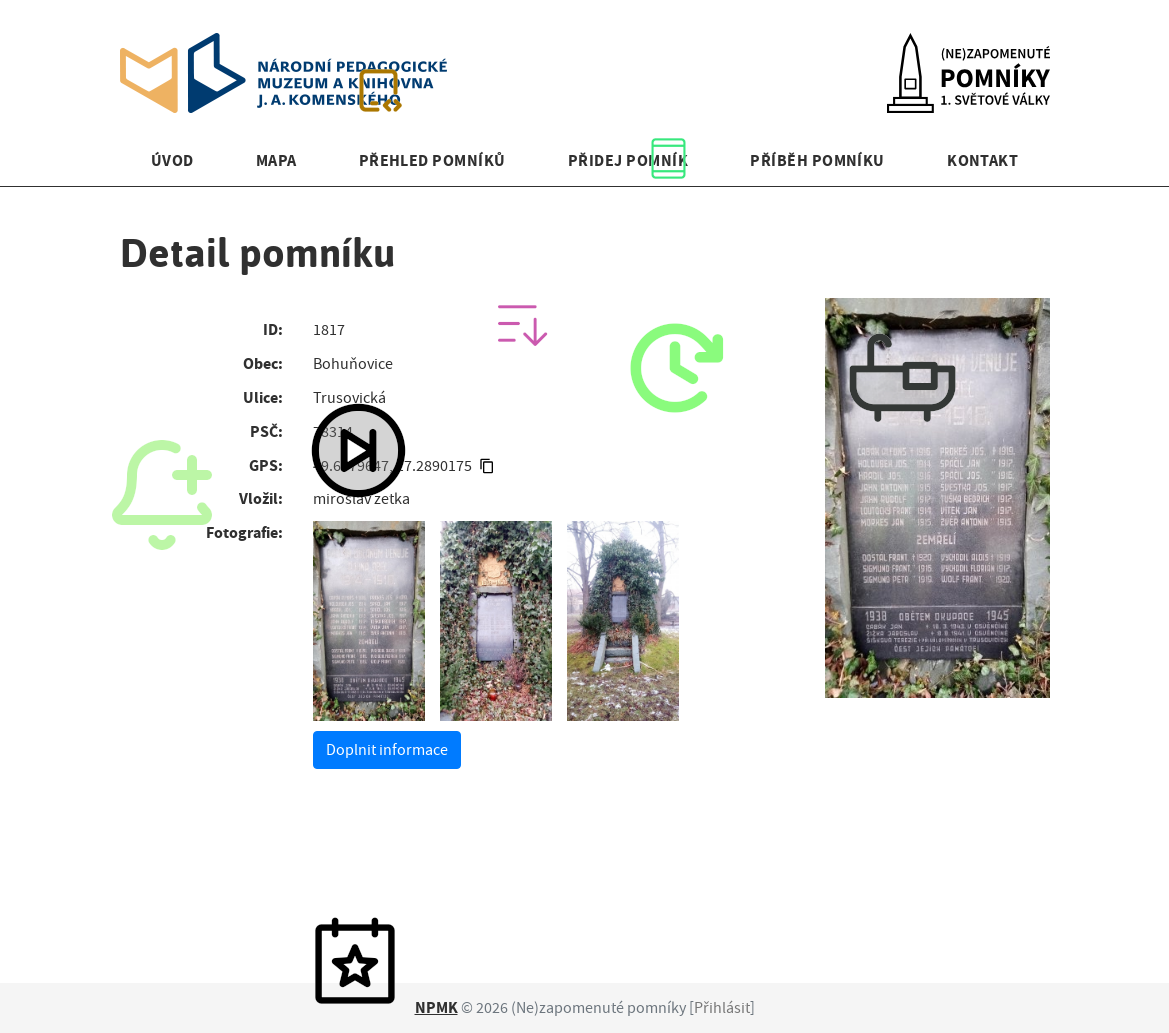  Describe the element at coordinates (378, 90) in the screenshot. I see `access code editor on tablet device` at that location.